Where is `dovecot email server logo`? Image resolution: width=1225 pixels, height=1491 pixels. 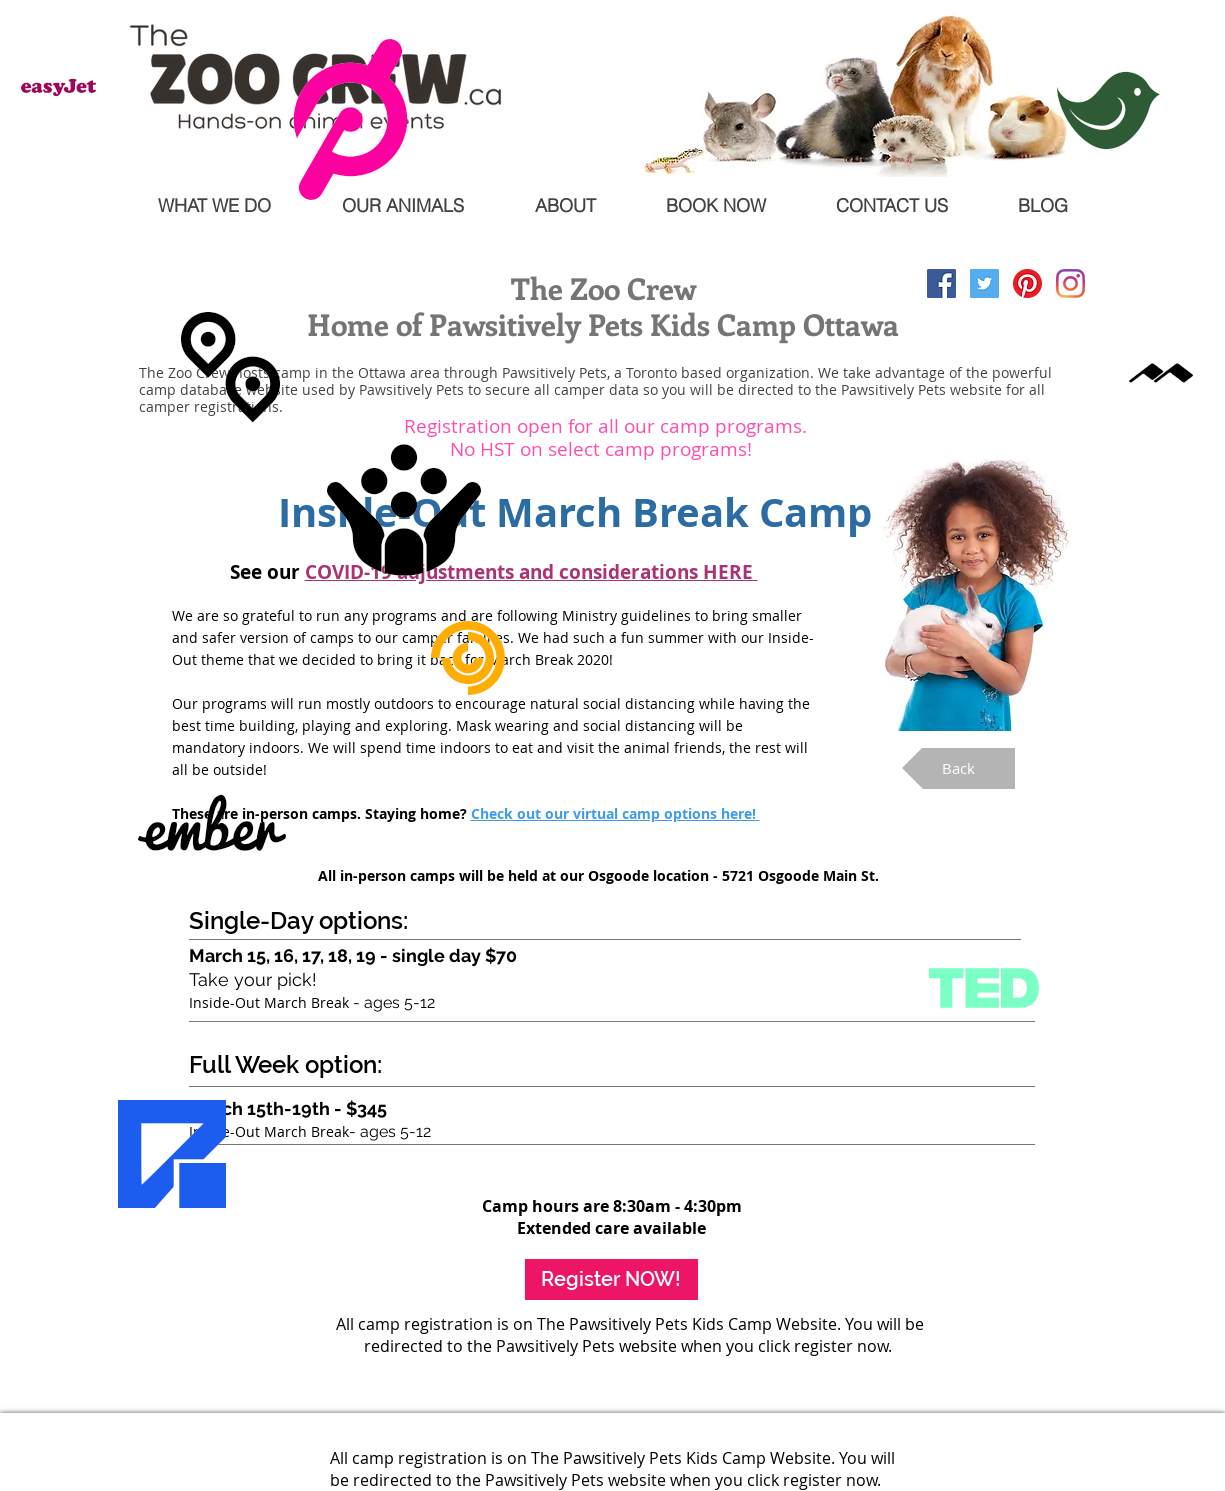
dovecot email server logo is located at coordinates (1161, 373).